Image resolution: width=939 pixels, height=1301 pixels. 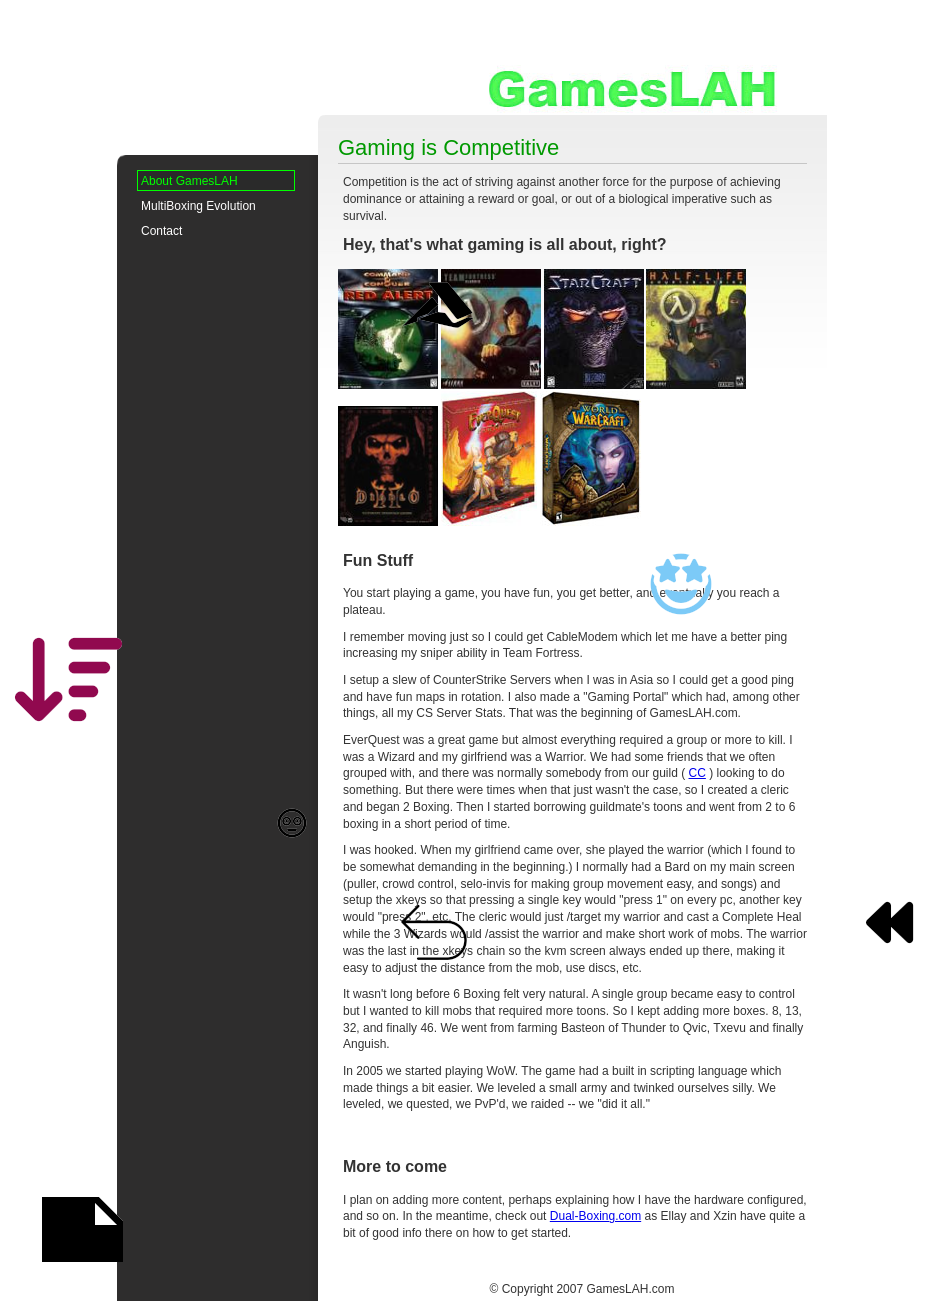 What do you see at coordinates (681, 584) in the screenshot?
I see `rate something as amazing or five-star` at bounding box center [681, 584].